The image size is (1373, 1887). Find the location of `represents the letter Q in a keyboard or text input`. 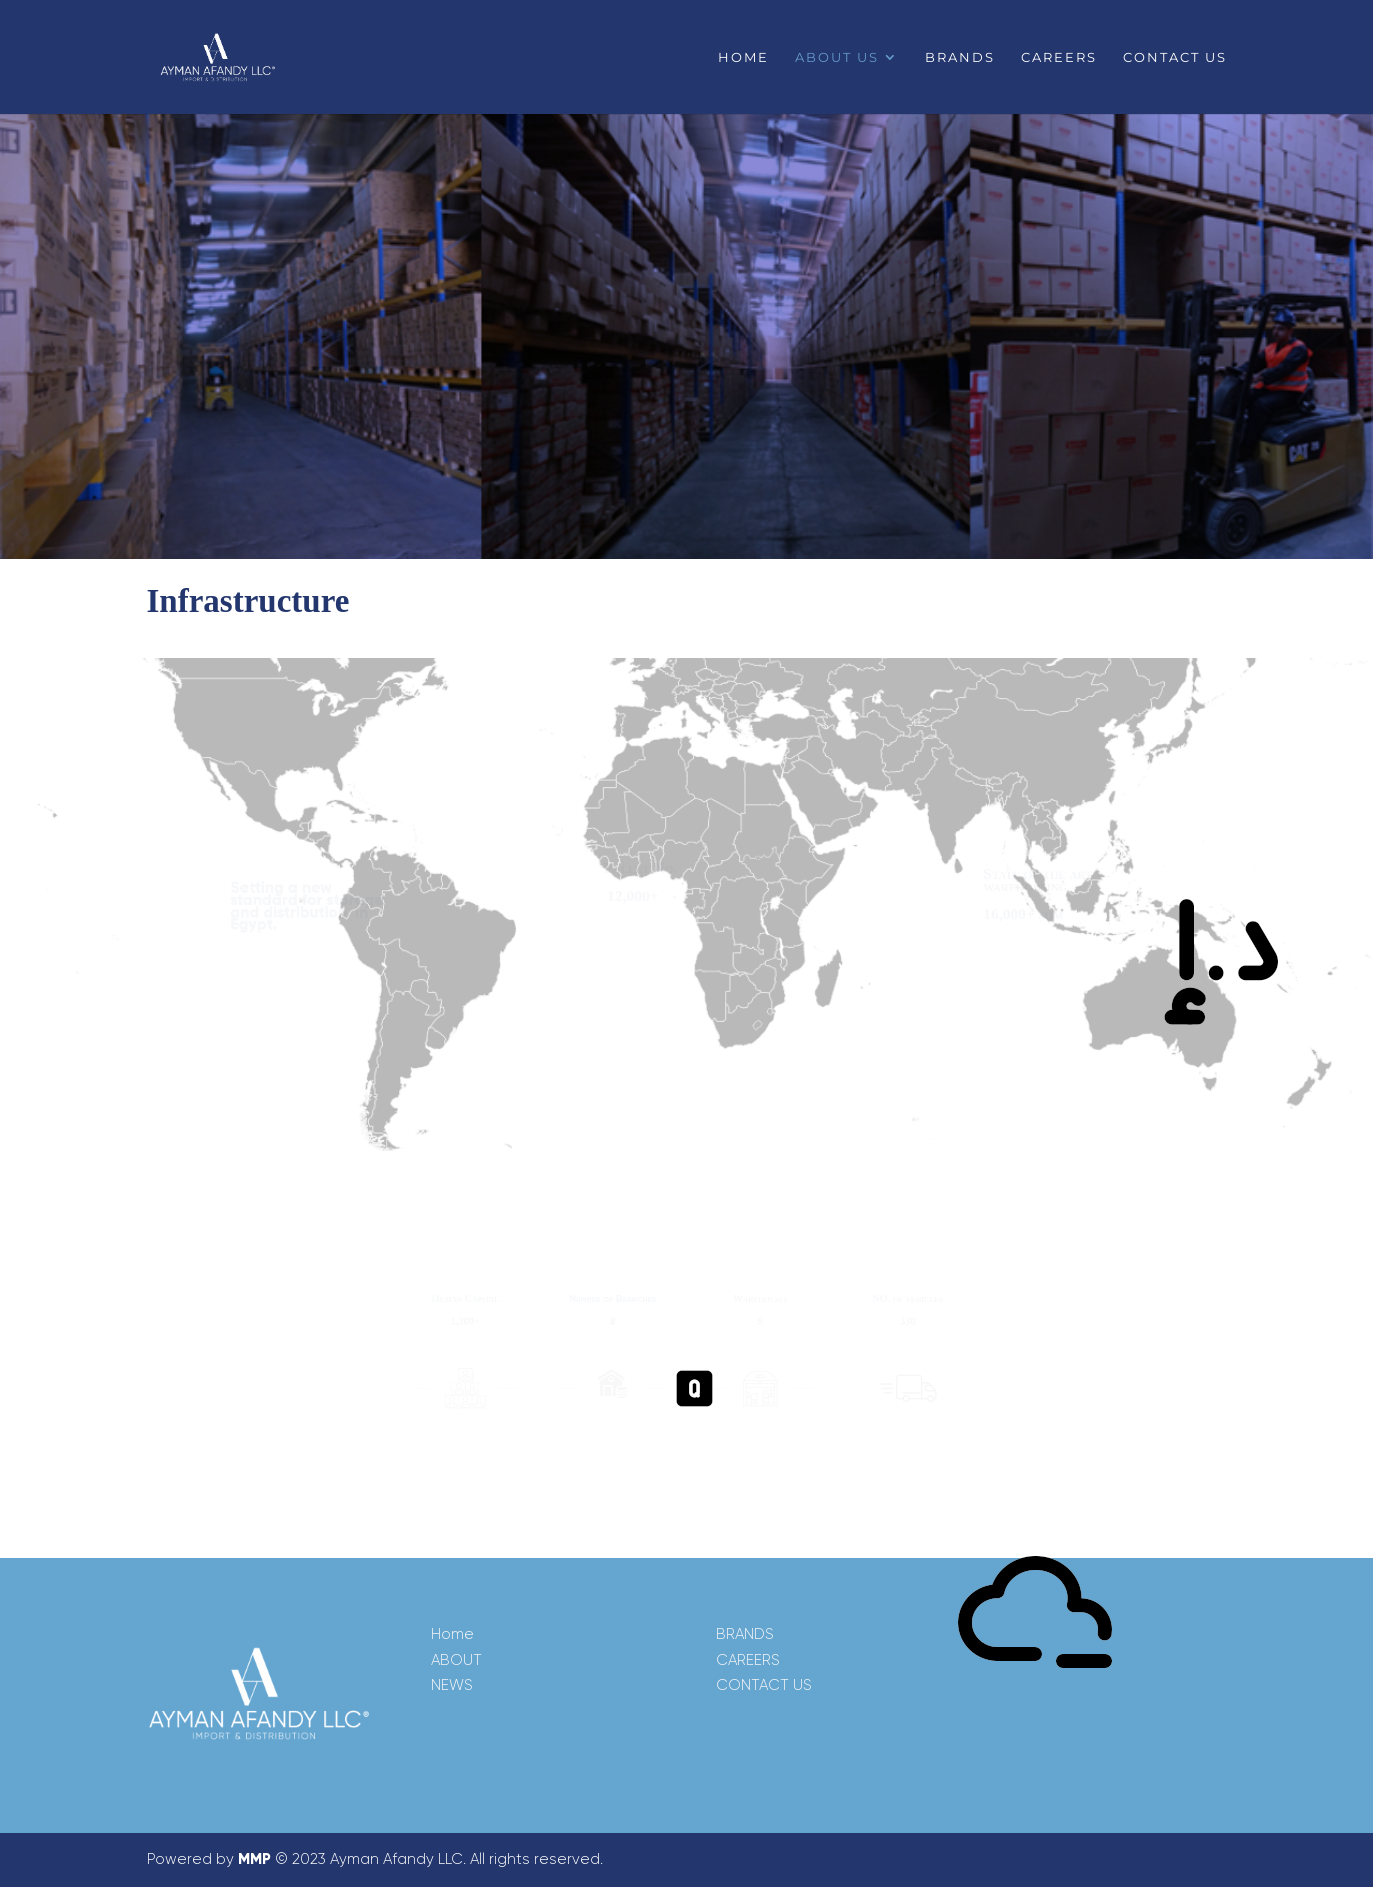

represents the letter Q in a keyboard or text input is located at coordinates (694, 1388).